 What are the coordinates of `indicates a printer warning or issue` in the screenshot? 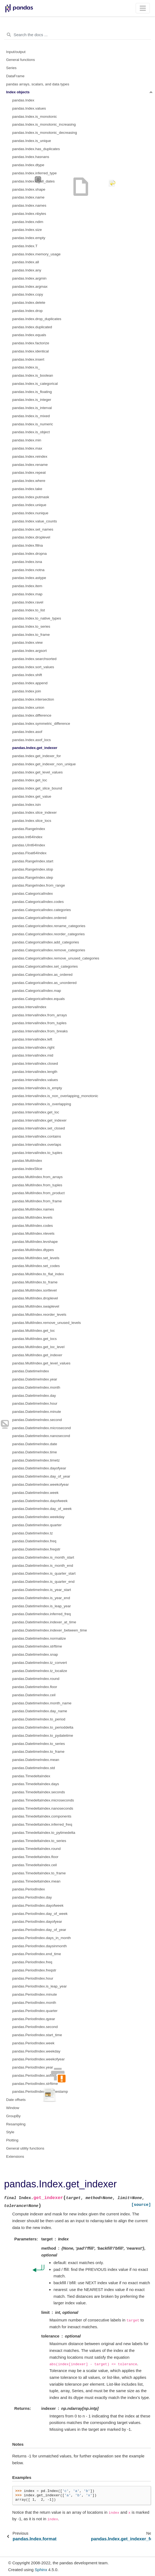 It's located at (58, 2075).